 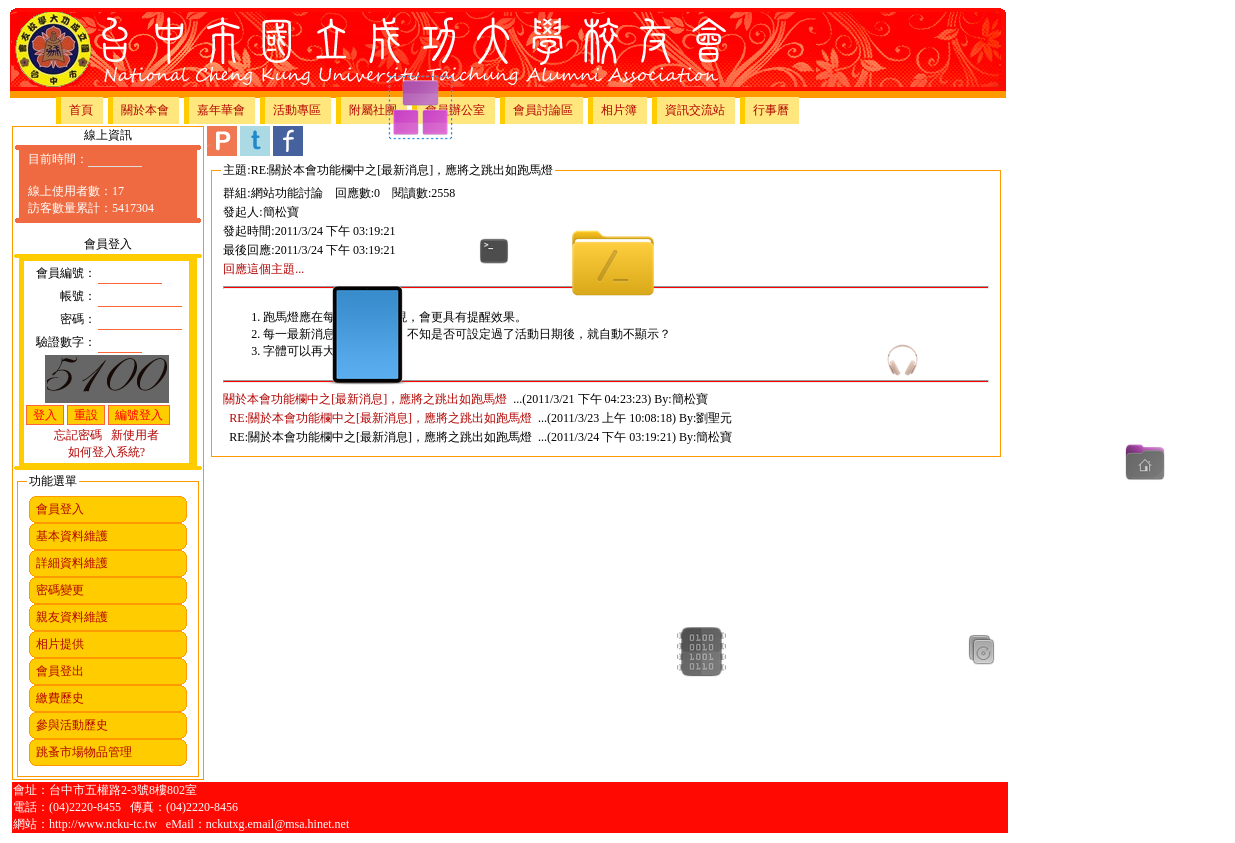 I want to click on access the root directory or top-level folder, so click(x=613, y=263).